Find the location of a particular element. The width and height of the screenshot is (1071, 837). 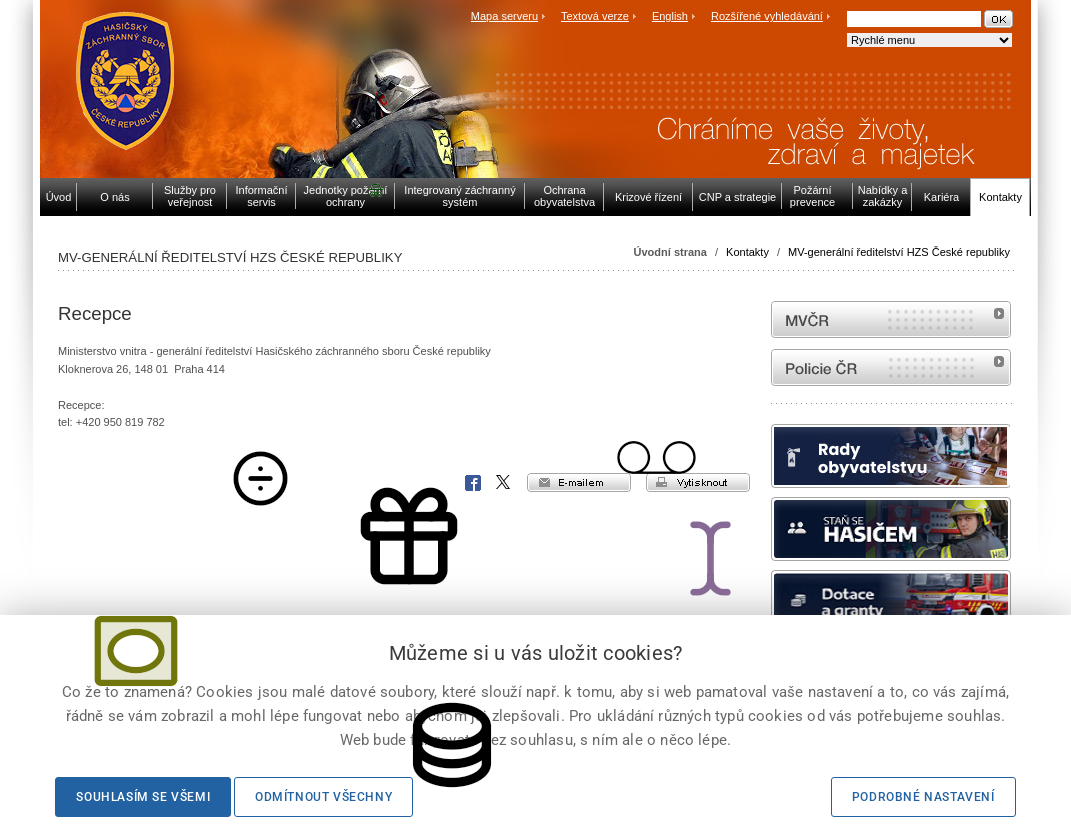

view or redeem a gift is located at coordinates (409, 536).